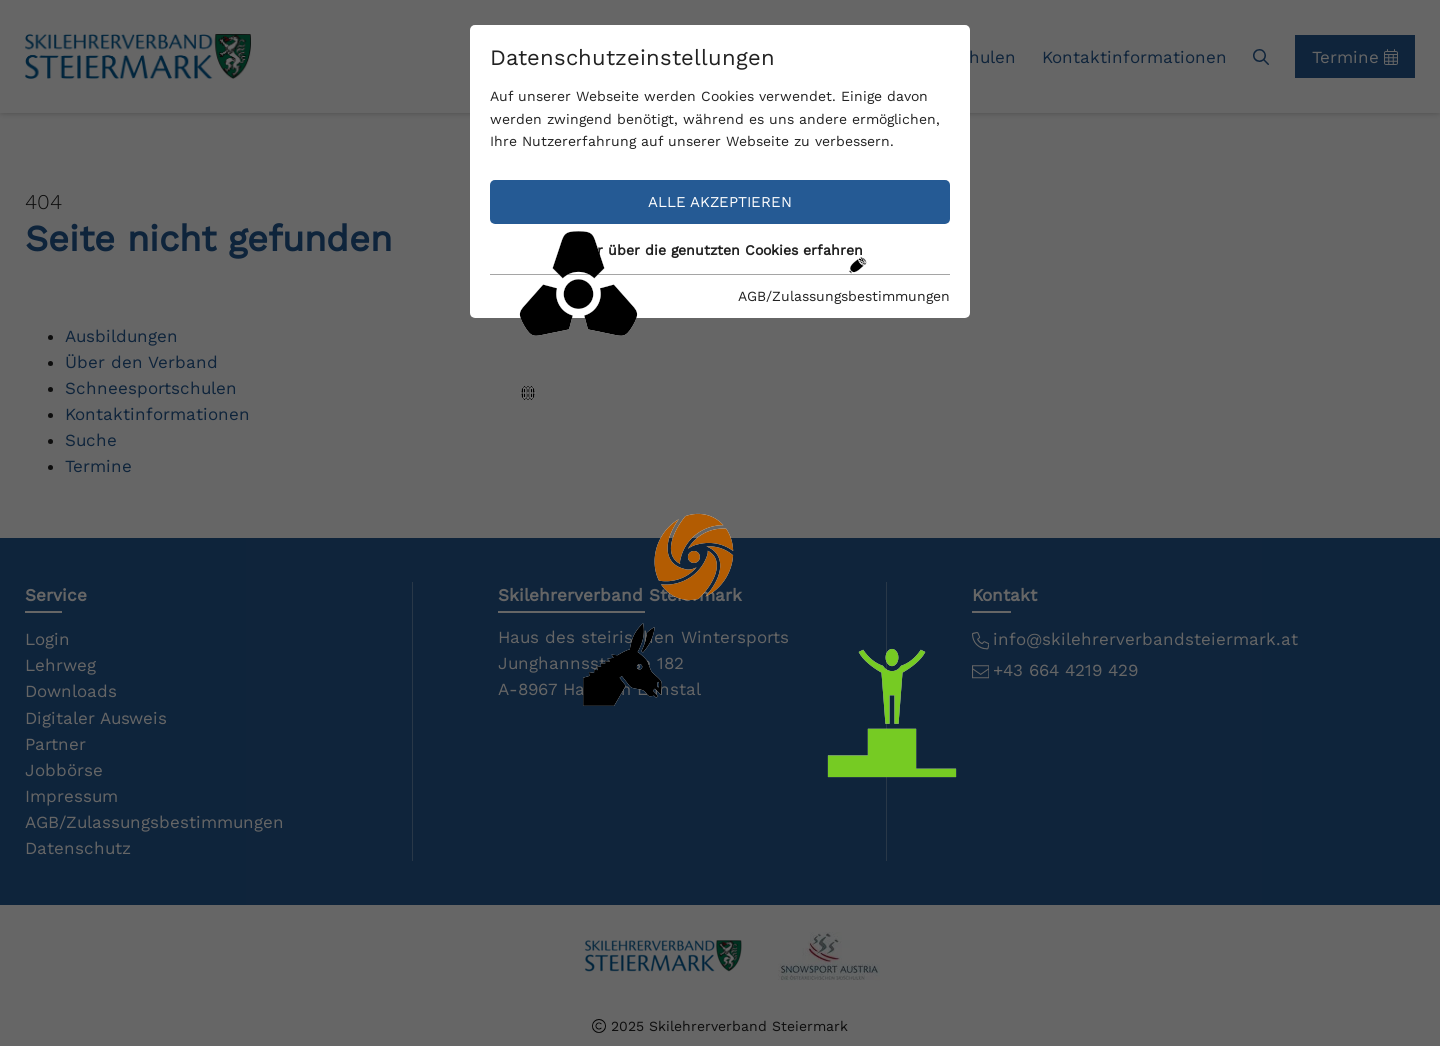 This screenshot has width=1440, height=1046. Describe the element at coordinates (578, 283) in the screenshot. I see `indicates nuclear or reactor system status` at that location.